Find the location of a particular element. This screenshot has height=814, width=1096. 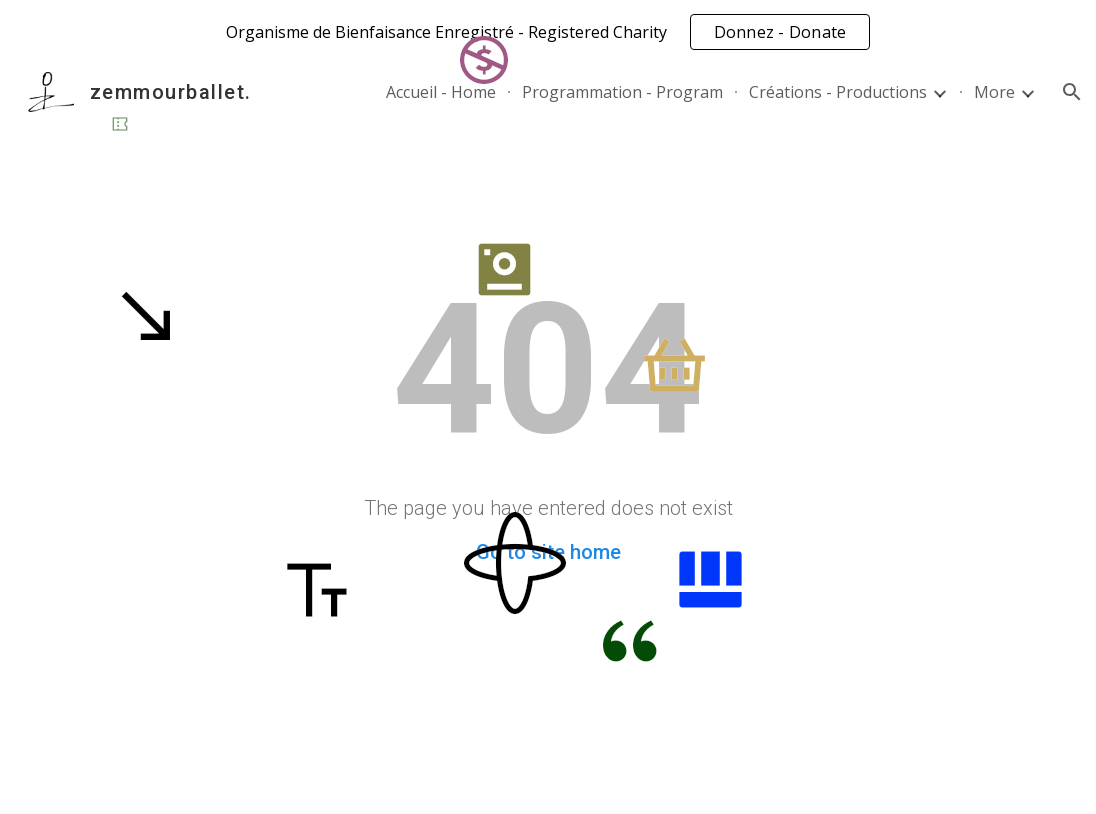

insert a block quote is located at coordinates (630, 642).